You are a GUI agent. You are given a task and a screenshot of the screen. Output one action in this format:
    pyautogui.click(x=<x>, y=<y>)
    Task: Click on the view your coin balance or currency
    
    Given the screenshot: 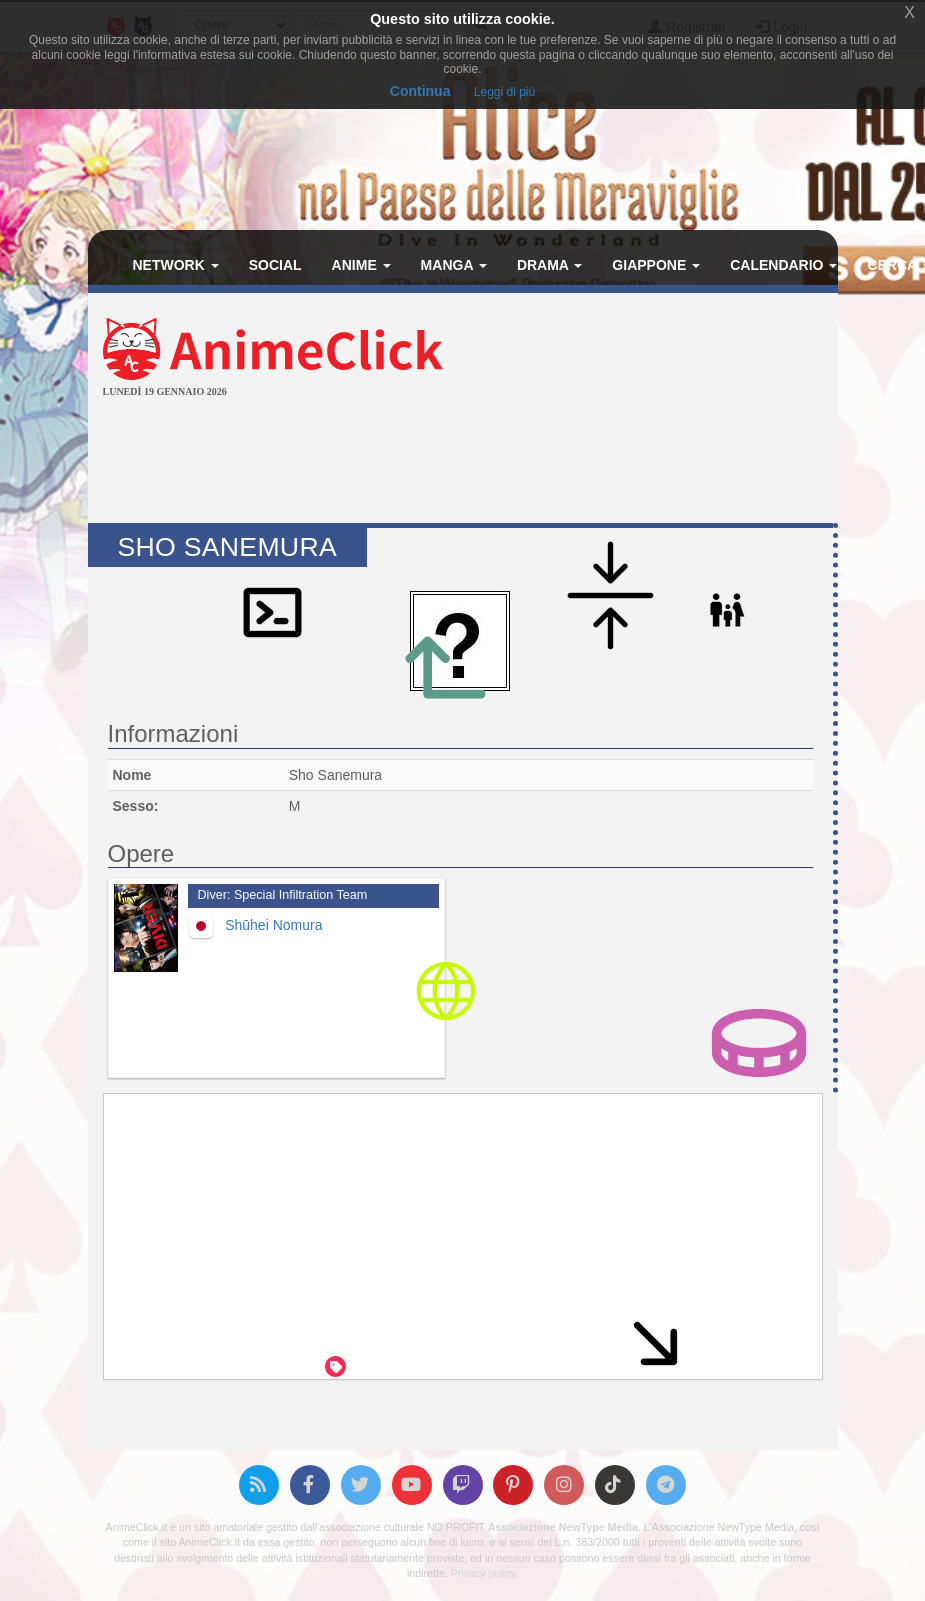 What is the action you would take?
    pyautogui.click(x=759, y=1043)
    